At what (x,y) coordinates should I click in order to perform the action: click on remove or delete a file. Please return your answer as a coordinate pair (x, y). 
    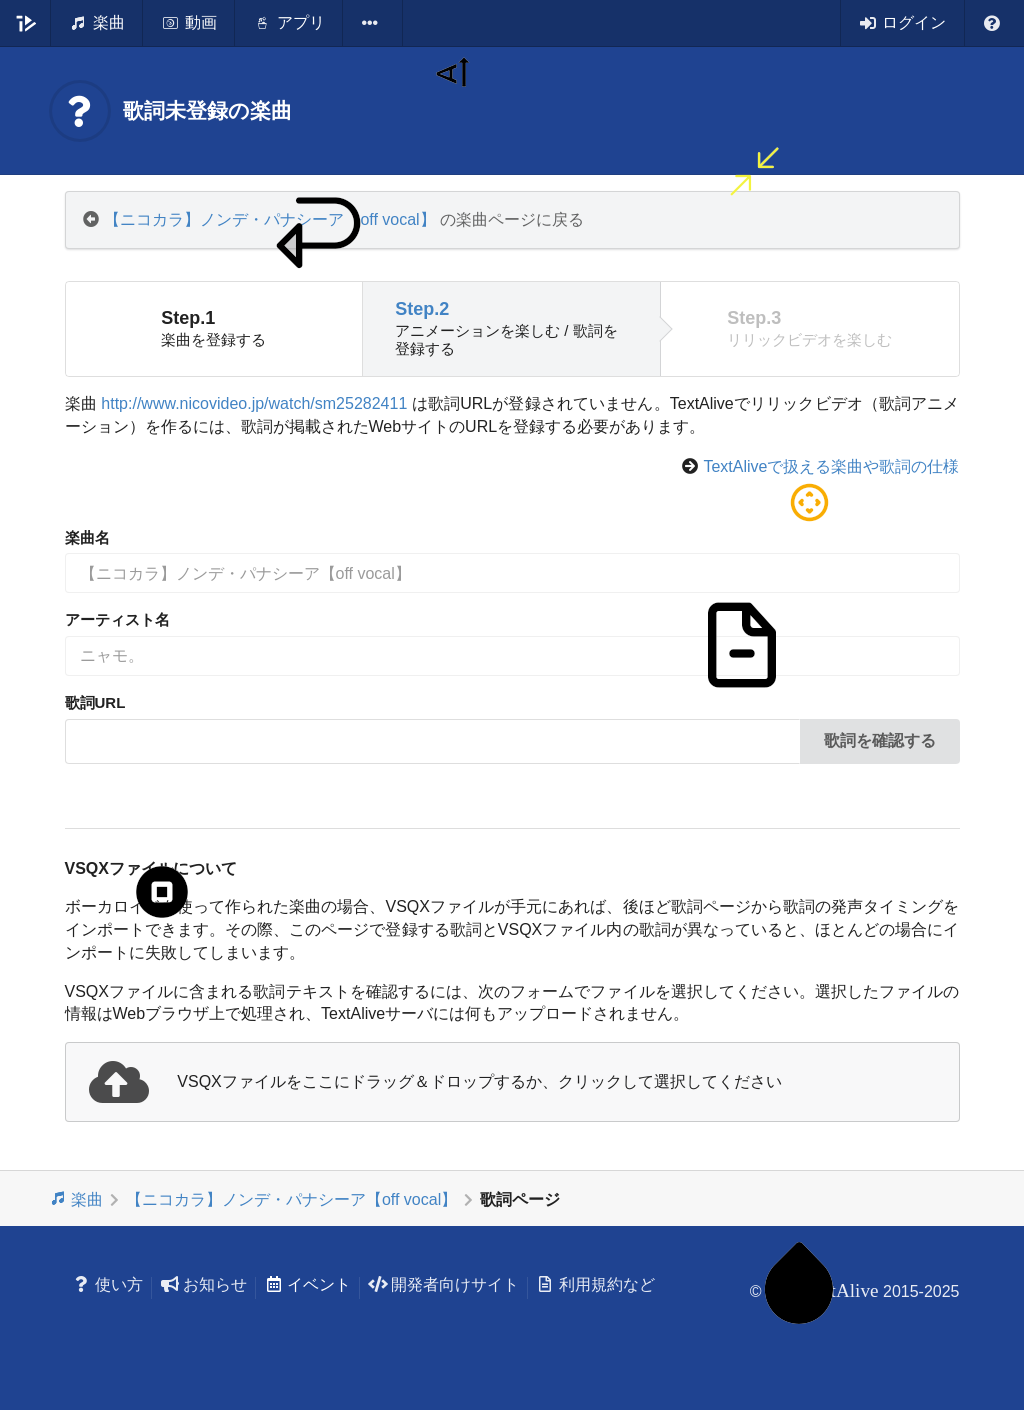
    Looking at the image, I should click on (742, 645).